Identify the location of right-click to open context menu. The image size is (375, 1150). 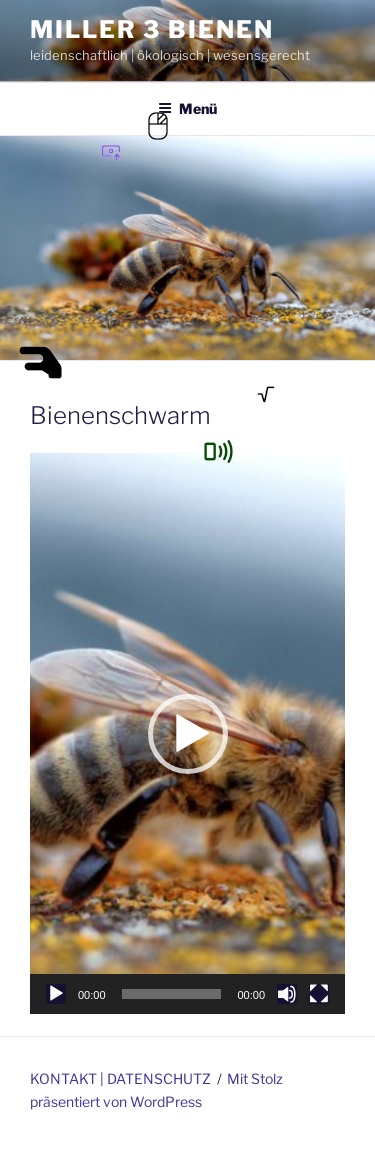
(158, 126).